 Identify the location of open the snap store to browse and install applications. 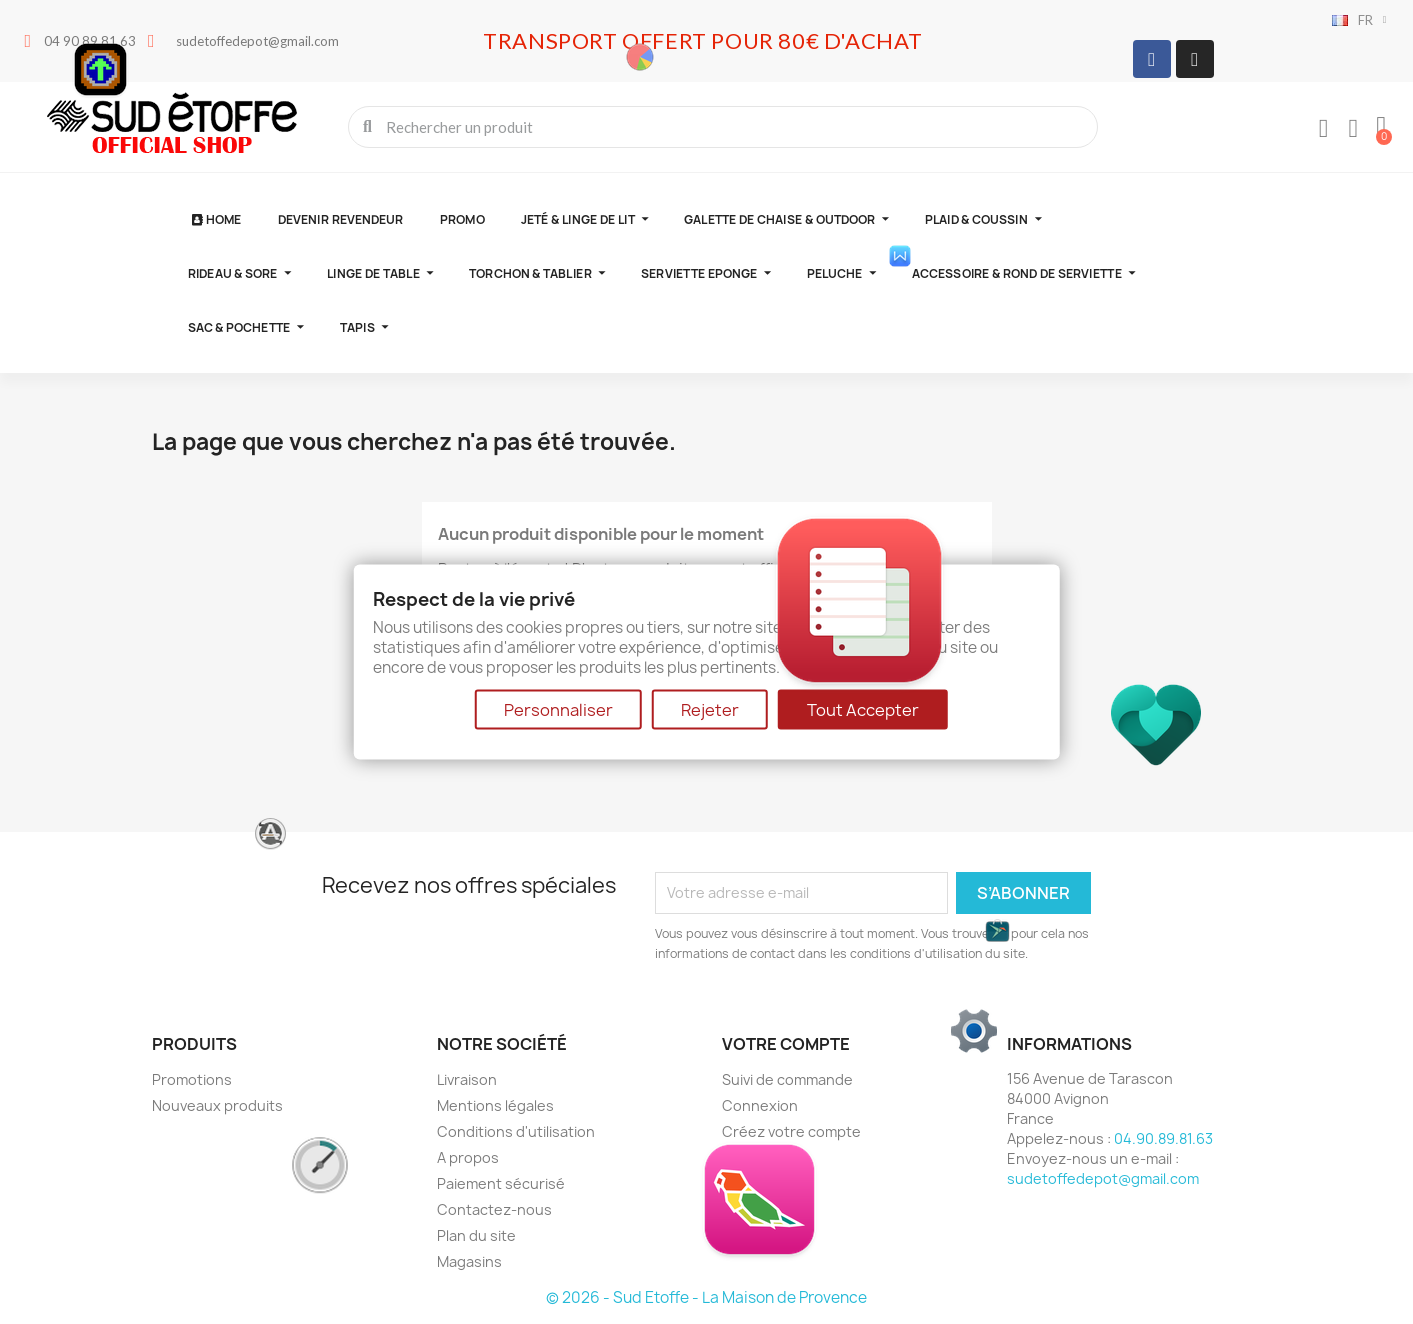
(997, 931).